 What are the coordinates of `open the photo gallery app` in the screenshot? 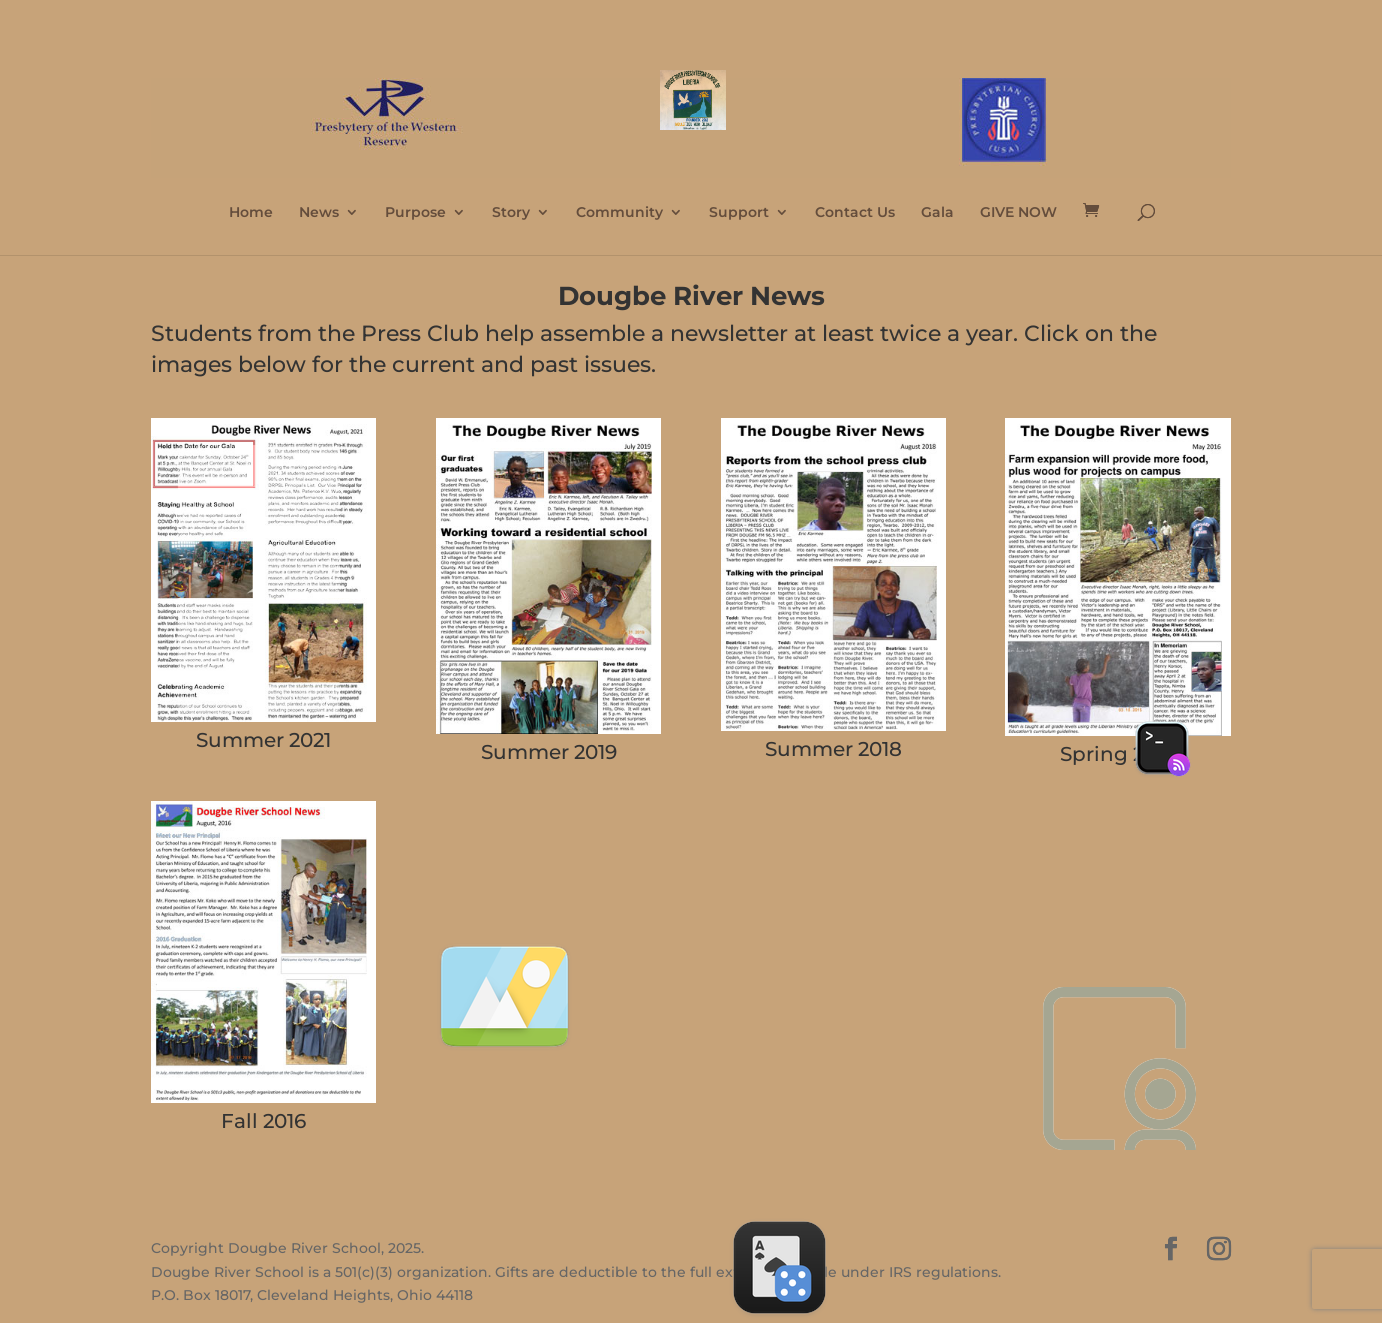 It's located at (504, 996).